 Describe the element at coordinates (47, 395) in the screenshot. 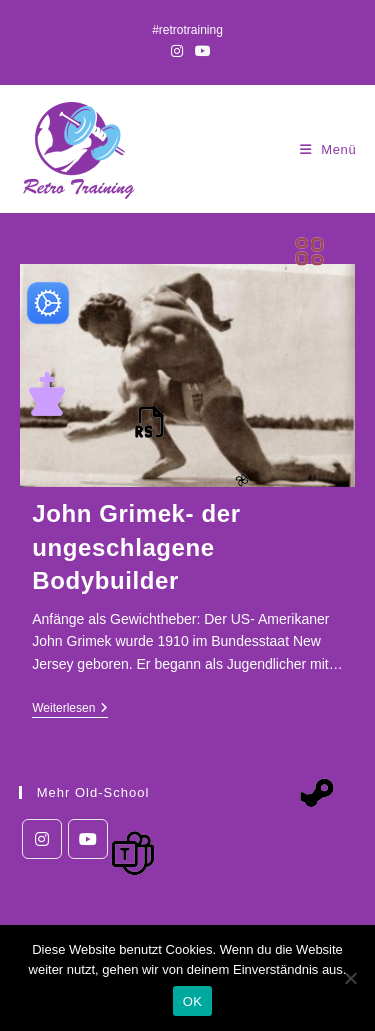

I see `chess king piece indicator` at that location.